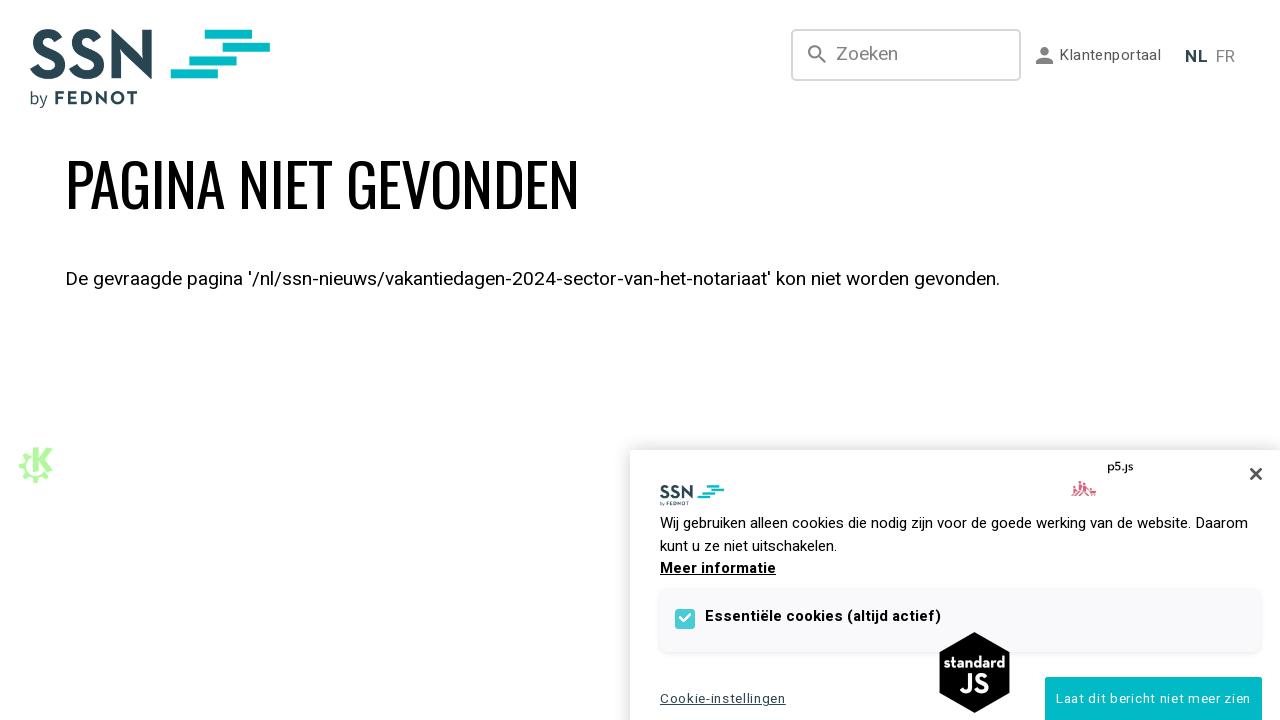 Image resolution: width=1280 pixels, height=720 pixels. I want to click on p5.js creative coding library logo, so click(1120, 467).